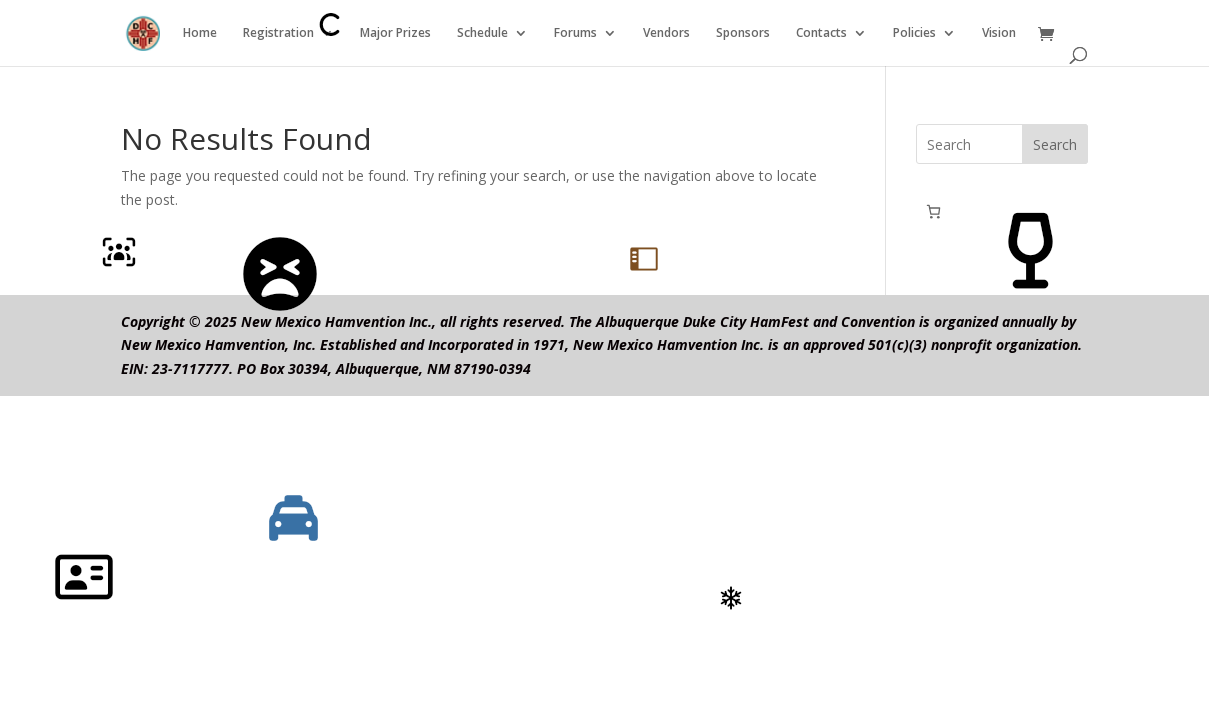 This screenshot has width=1209, height=720. Describe the element at coordinates (1030, 248) in the screenshot. I see `browse wine or beverage options` at that location.